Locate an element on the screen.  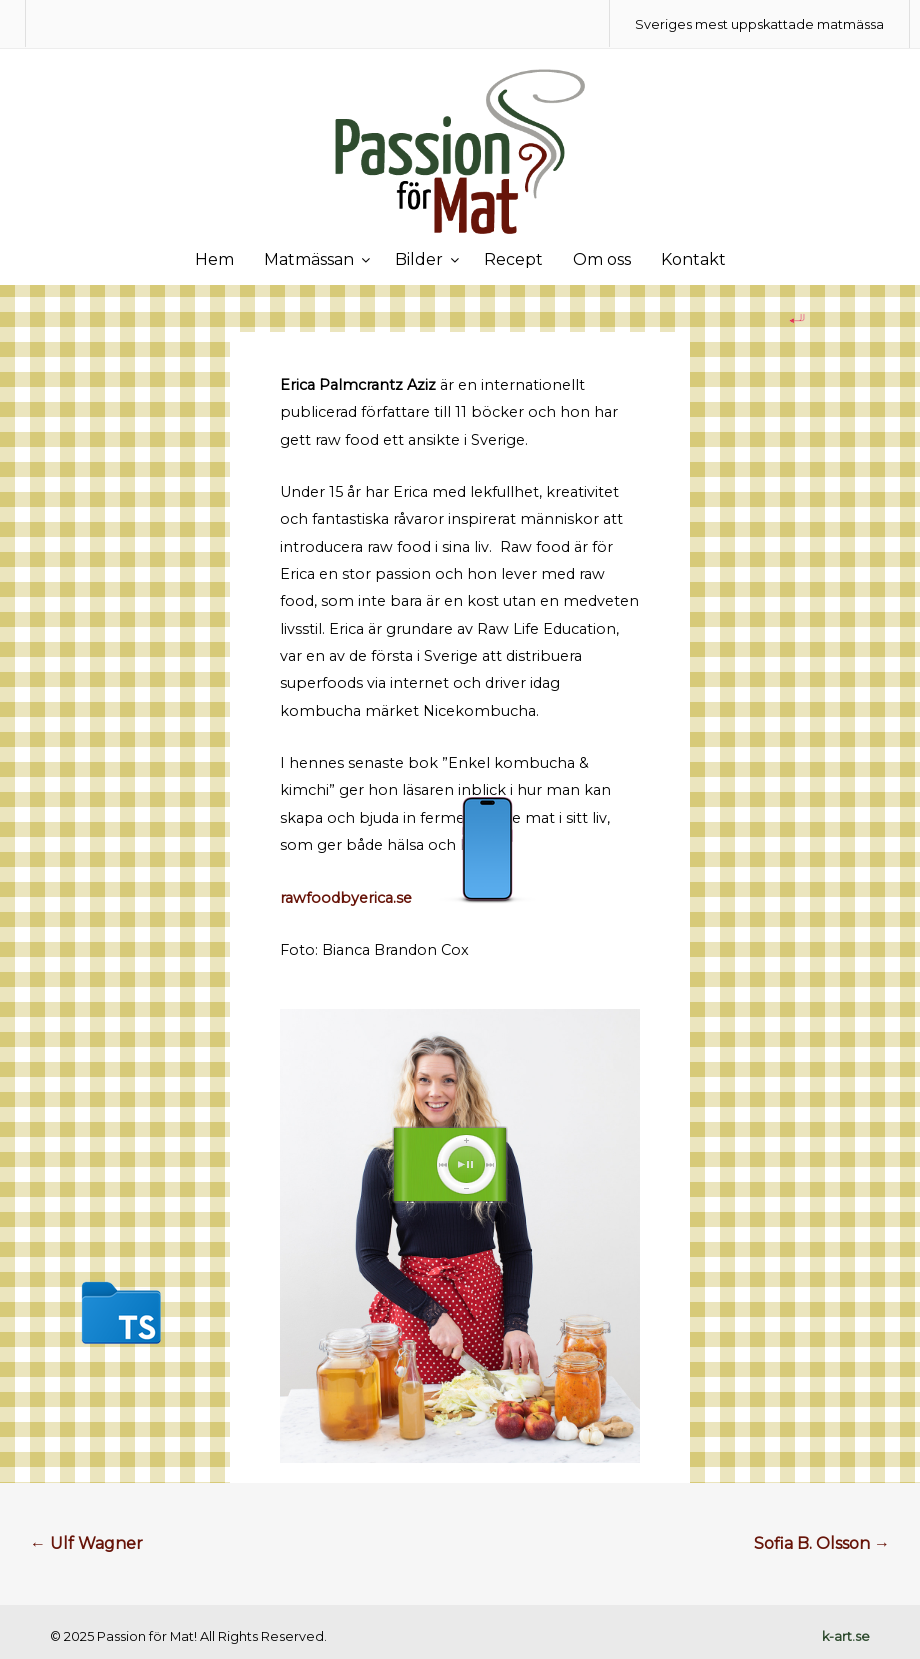
iPod shuffle device indicator is located at coordinates (450, 1144).